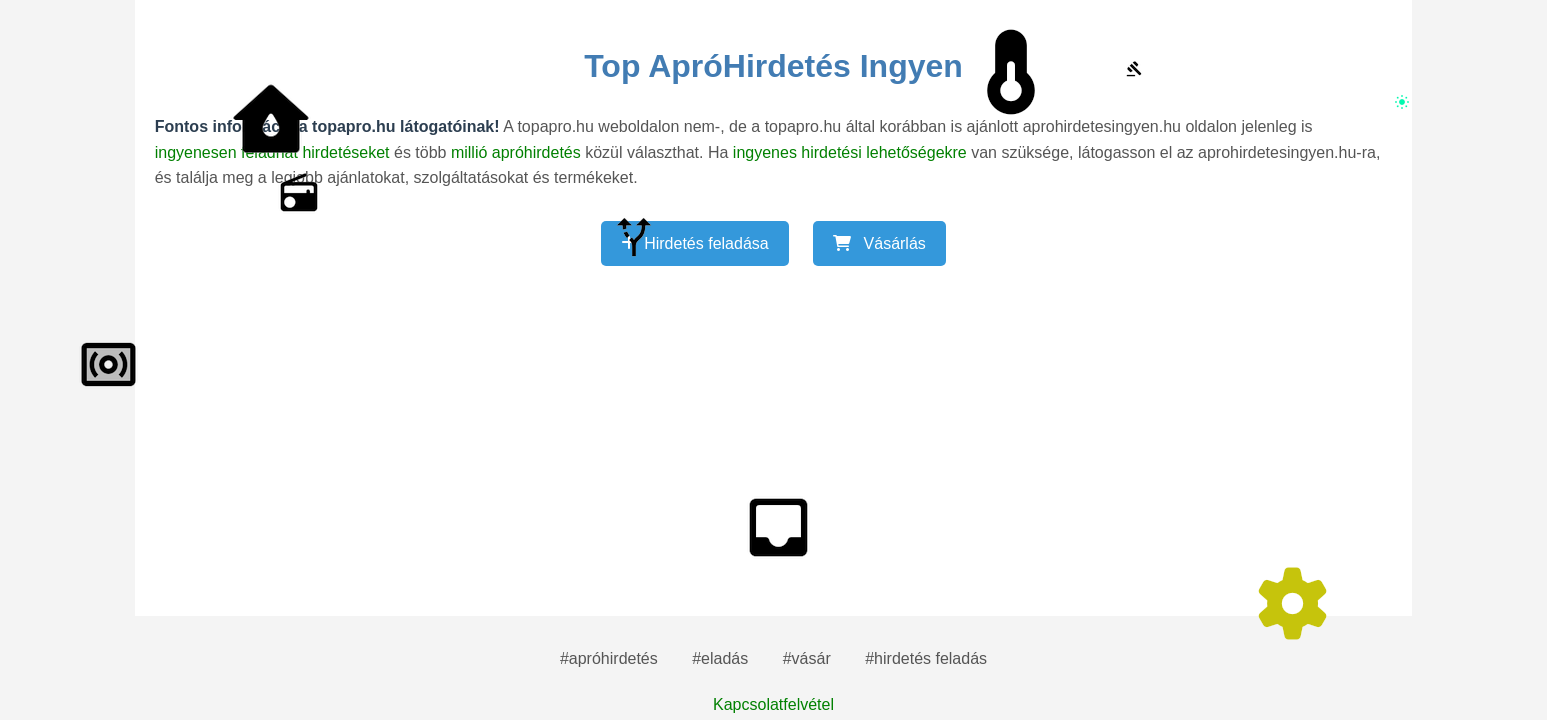 The width and height of the screenshot is (1547, 720). I want to click on open radio or audio streaming, so click(299, 193).